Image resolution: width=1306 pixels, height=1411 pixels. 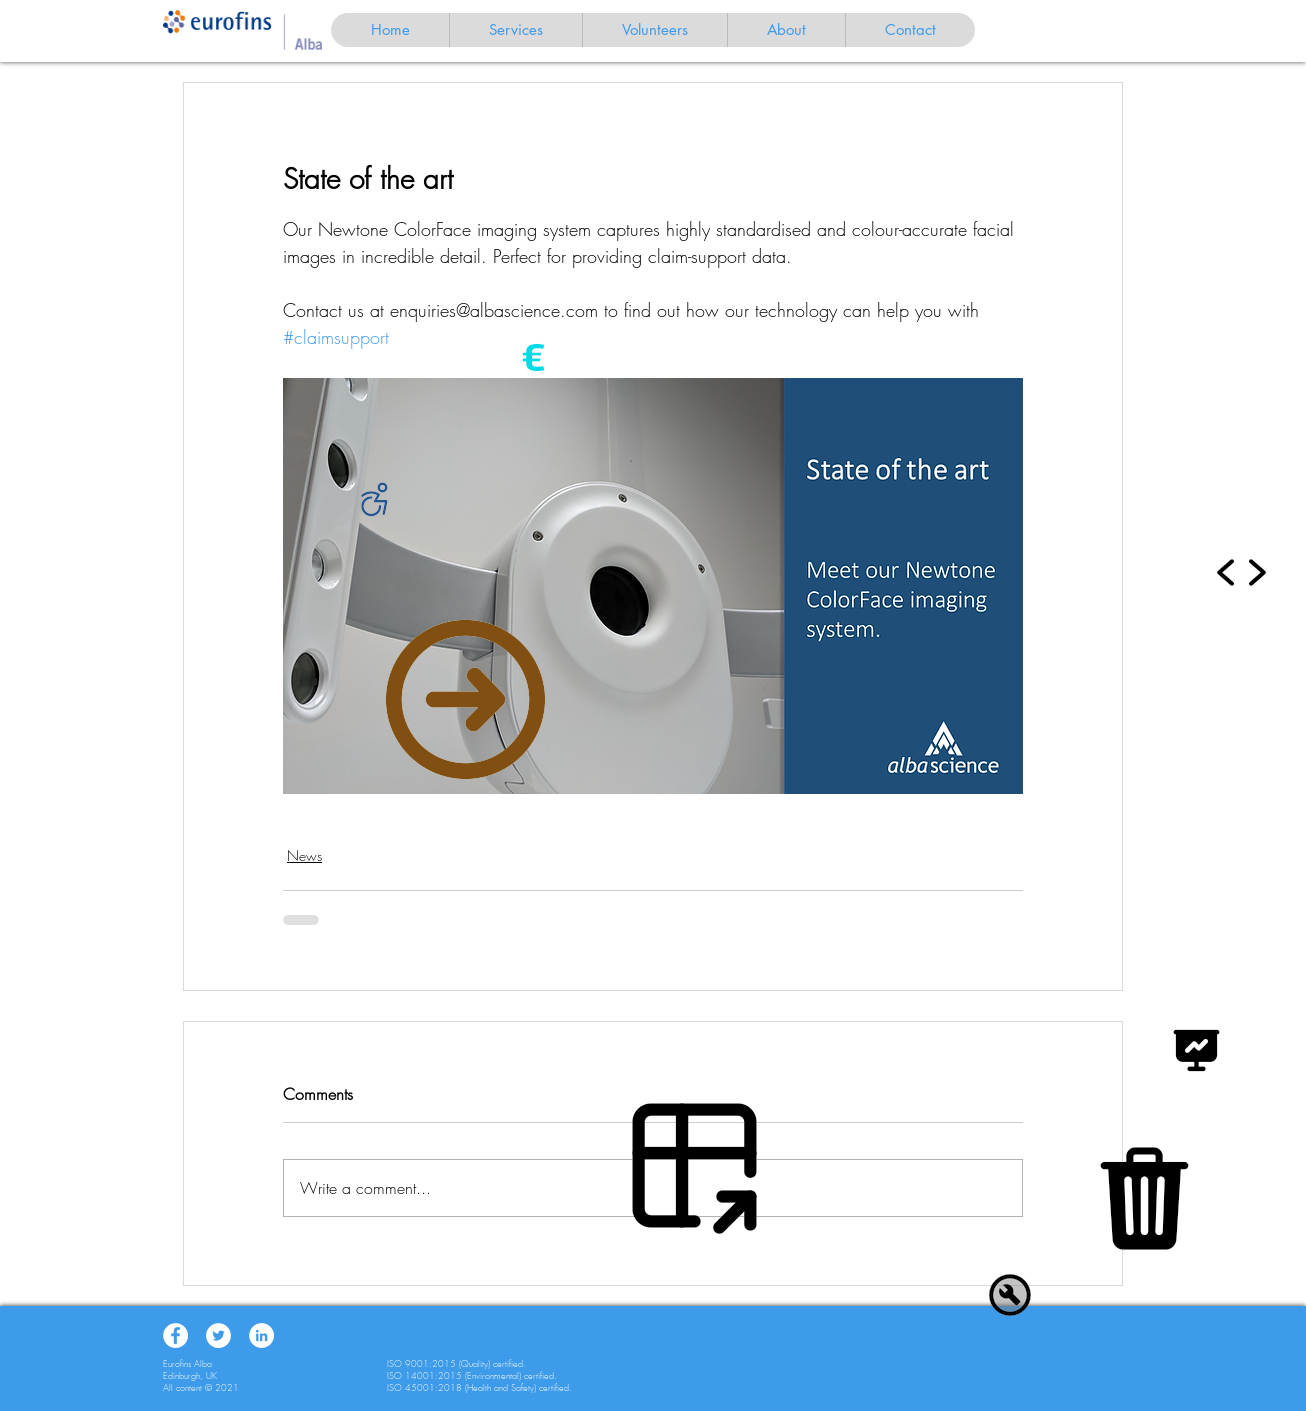 What do you see at coordinates (694, 1165) in the screenshot?
I see `share table or spreadsheet data` at bounding box center [694, 1165].